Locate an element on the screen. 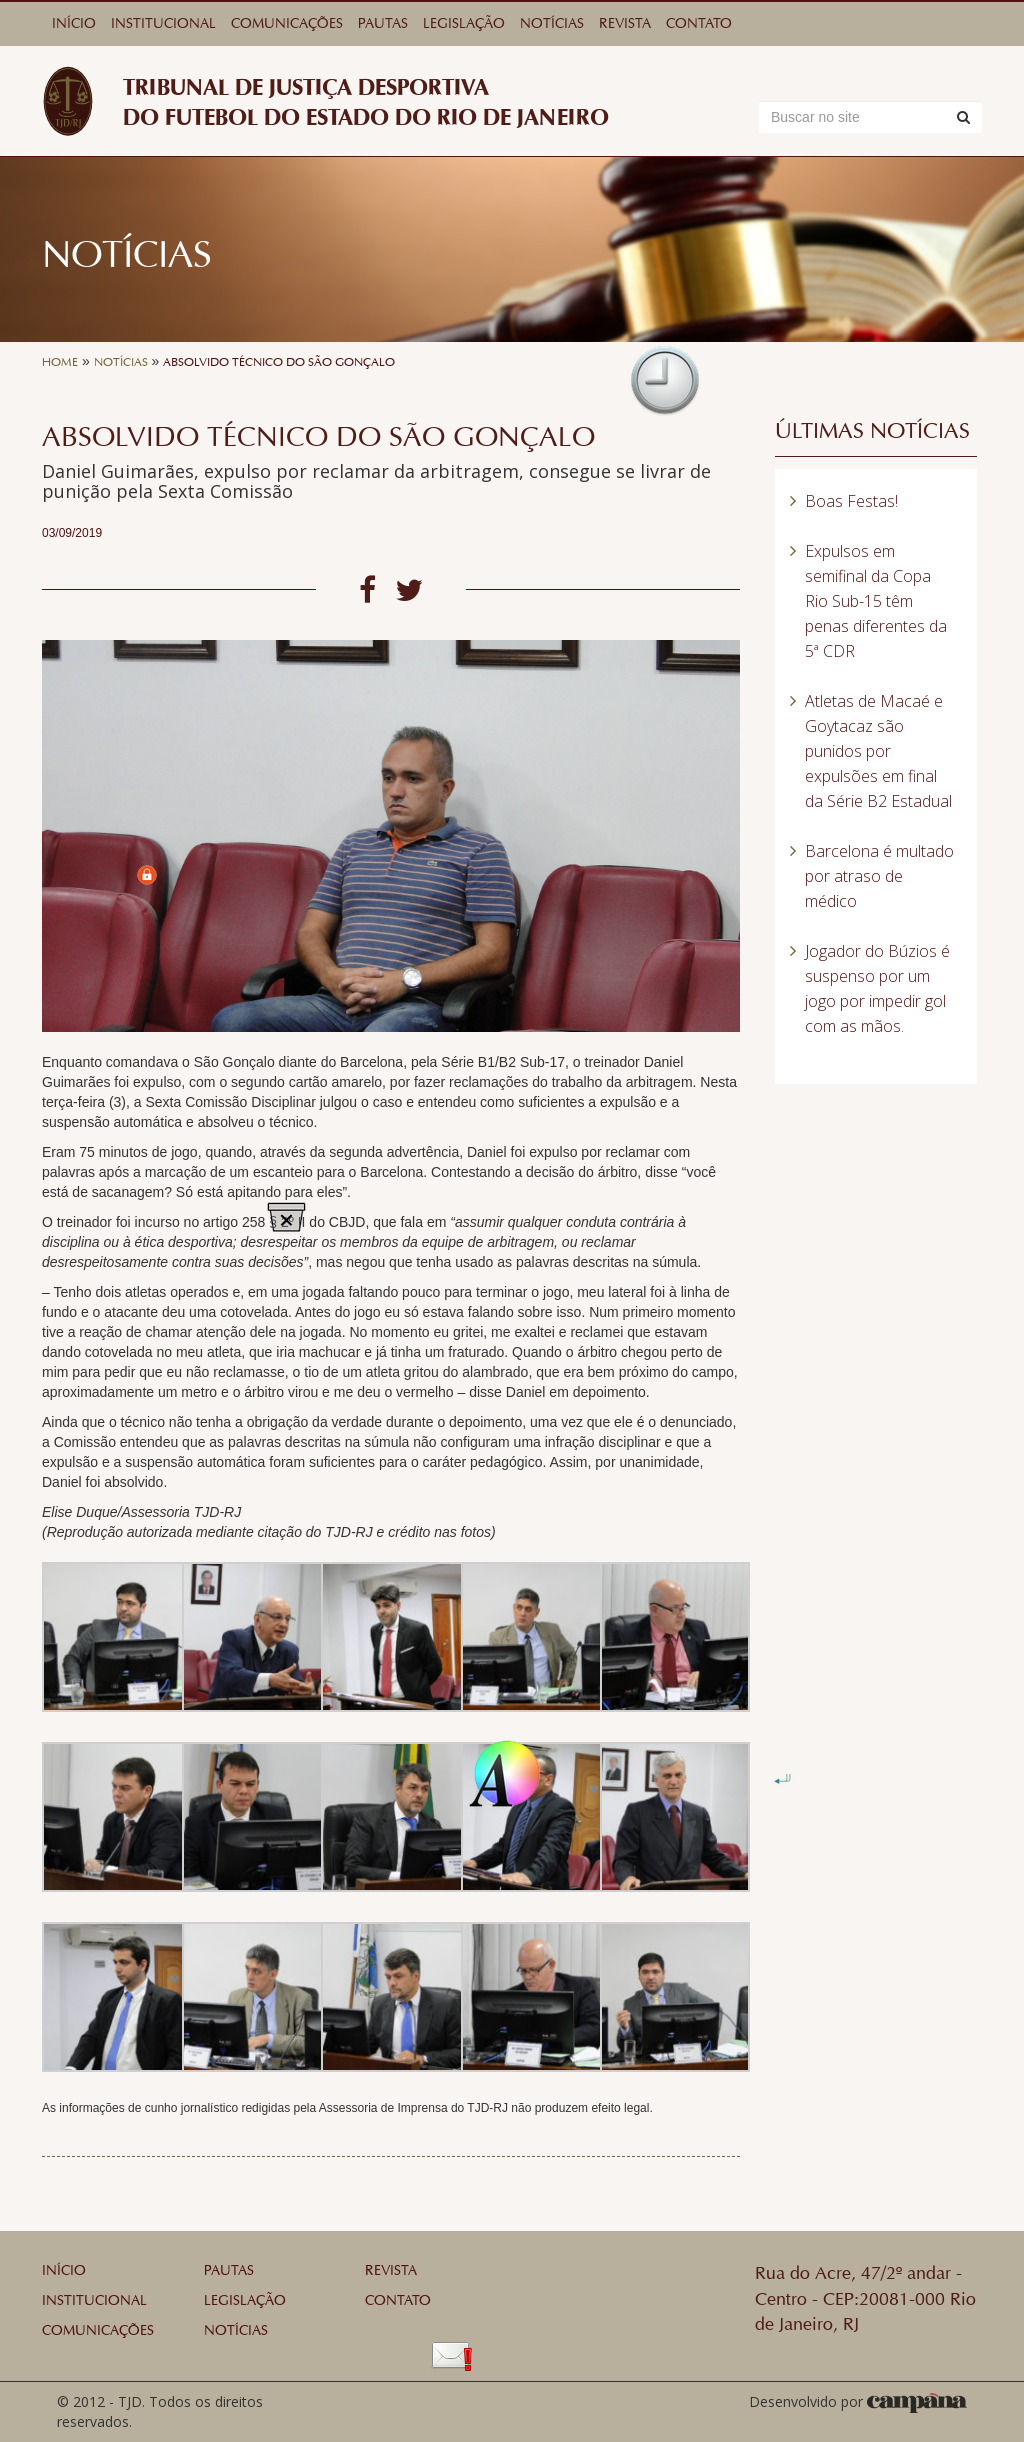 This screenshot has width=1024, height=2442. reply to all recipients of an email is located at coordinates (782, 1779).